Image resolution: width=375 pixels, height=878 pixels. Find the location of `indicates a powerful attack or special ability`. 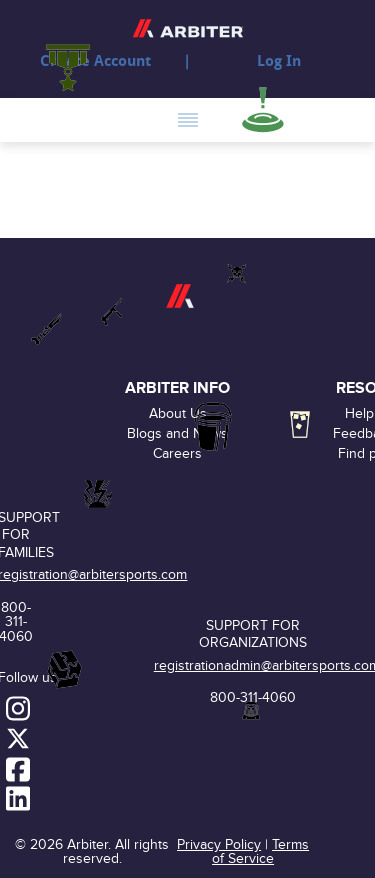

indicates a powerful attack or special ability is located at coordinates (236, 273).